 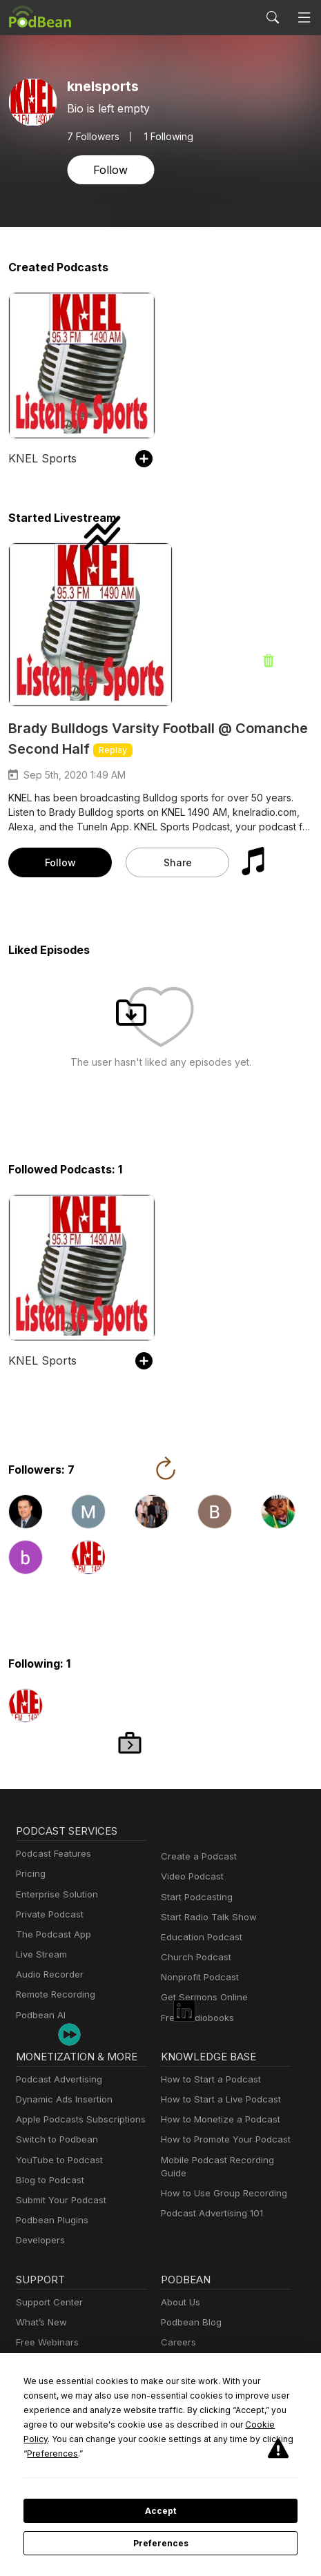 I want to click on schedule task for next week, so click(x=130, y=1742).